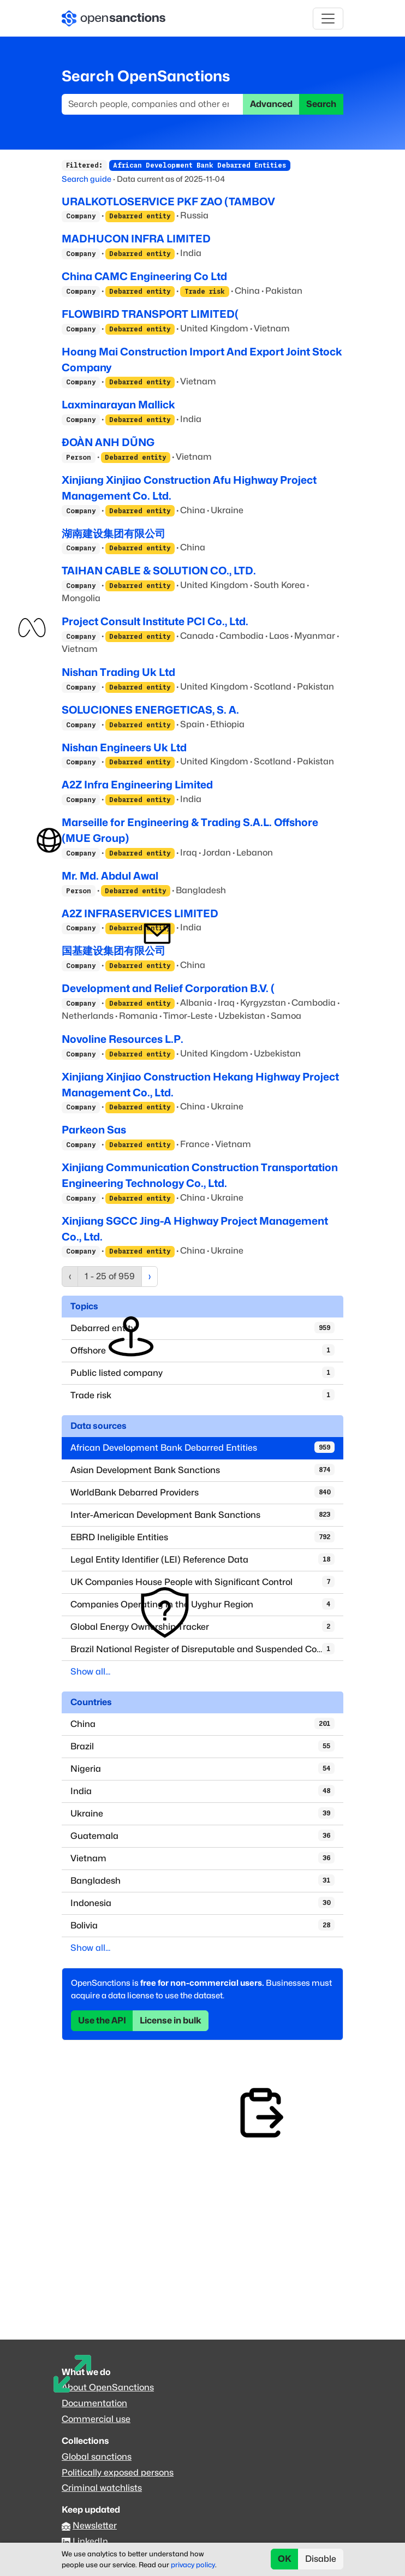 This screenshot has width=405, height=2576. What do you see at coordinates (164, 1612) in the screenshot?
I see `unknown or unverified workspace security status` at bounding box center [164, 1612].